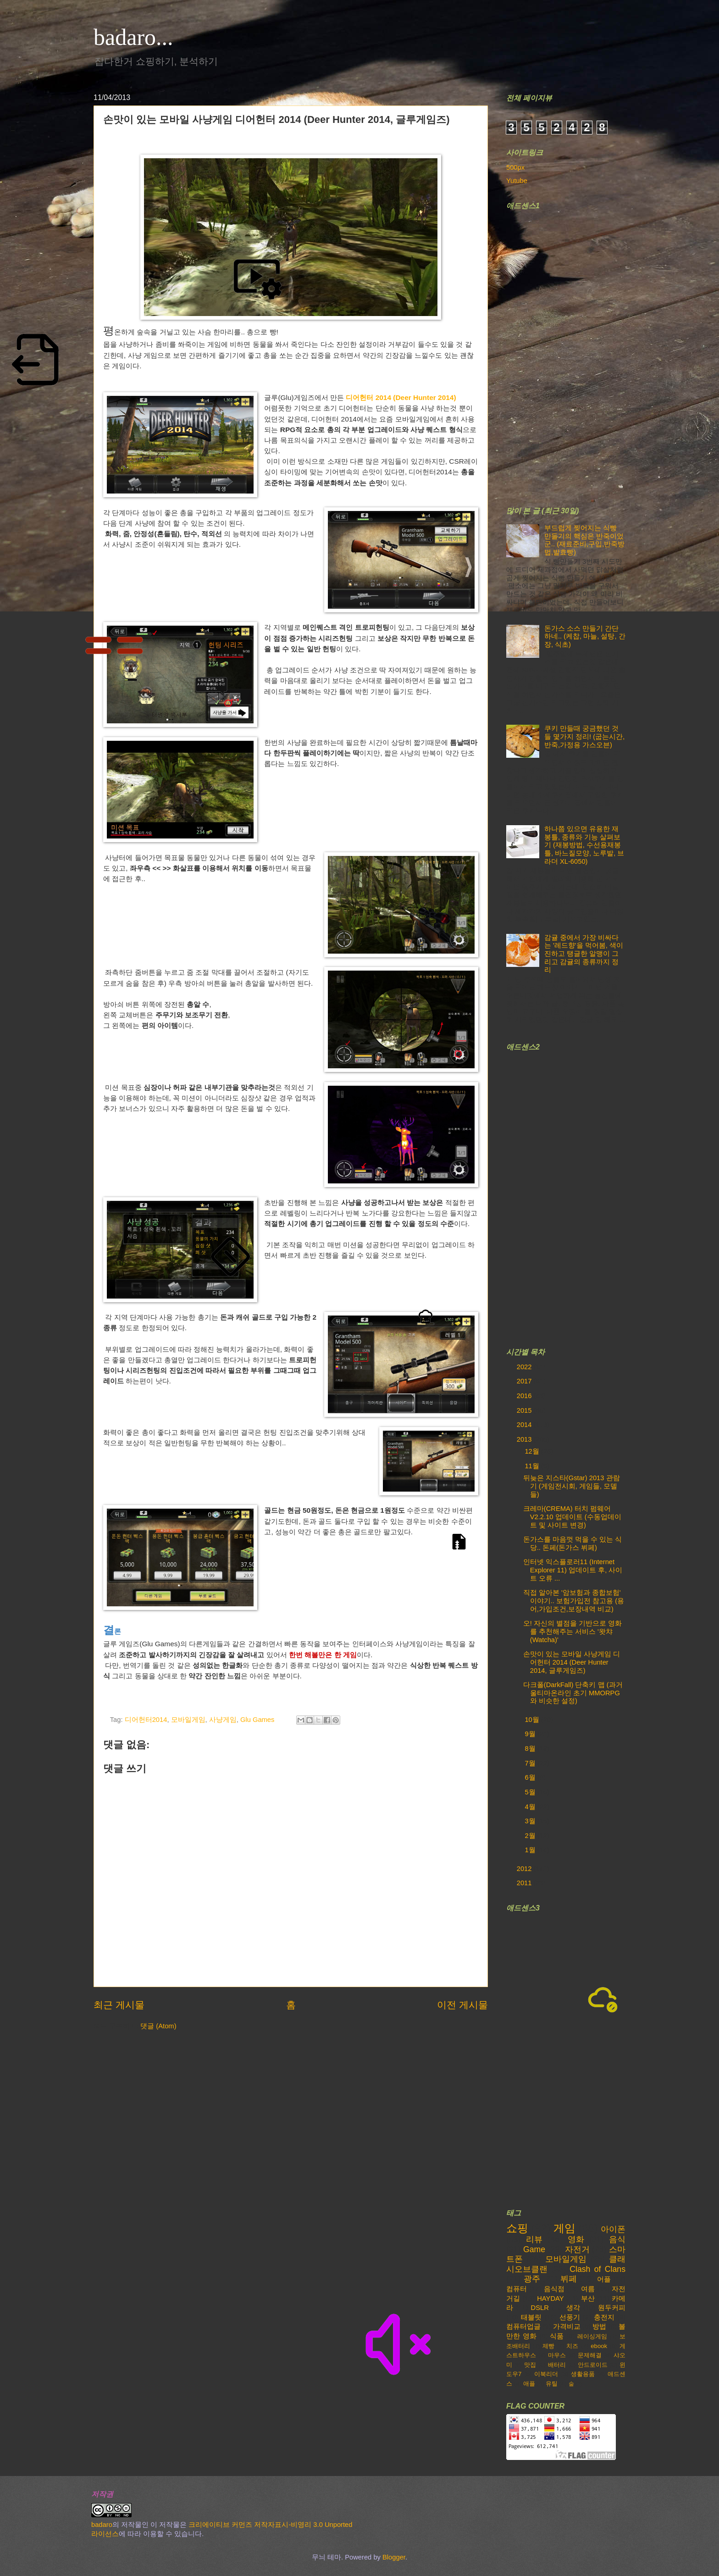 This screenshot has height=2576, width=719. I want to click on export file to another location, so click(38, 360).